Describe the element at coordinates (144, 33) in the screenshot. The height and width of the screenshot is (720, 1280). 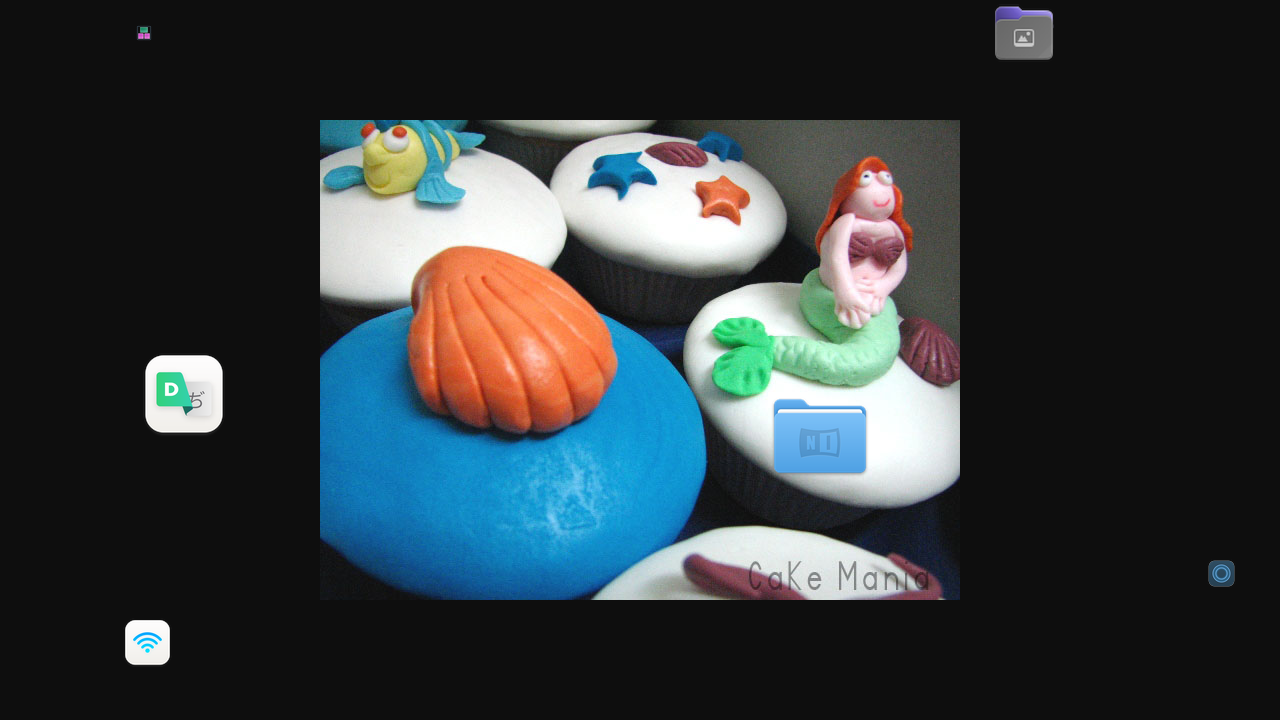
I see `select all items in the current view` at that location.